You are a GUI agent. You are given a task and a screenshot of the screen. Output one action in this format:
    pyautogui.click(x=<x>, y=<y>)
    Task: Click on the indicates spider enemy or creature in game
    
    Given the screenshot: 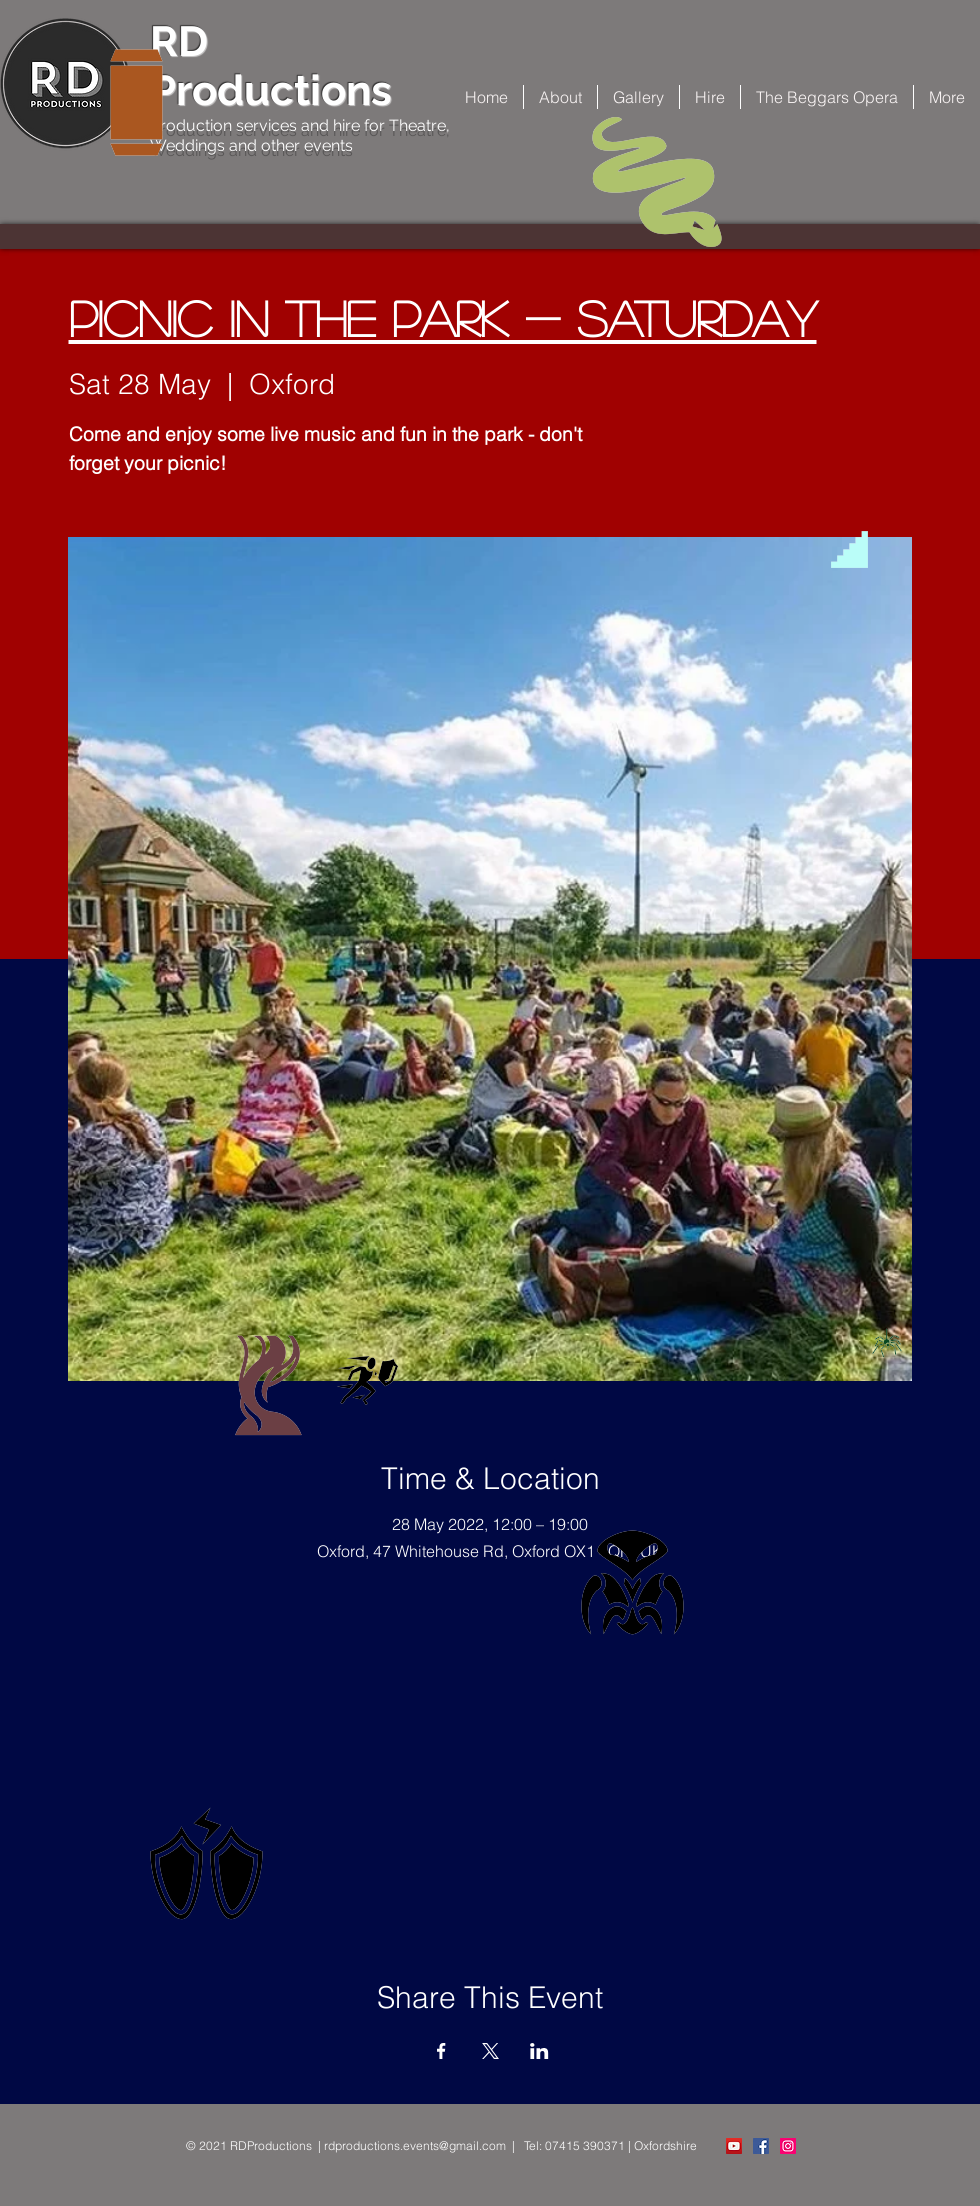 What is the action you would take?
    pyautogui.click(x=887, y=1343)
    